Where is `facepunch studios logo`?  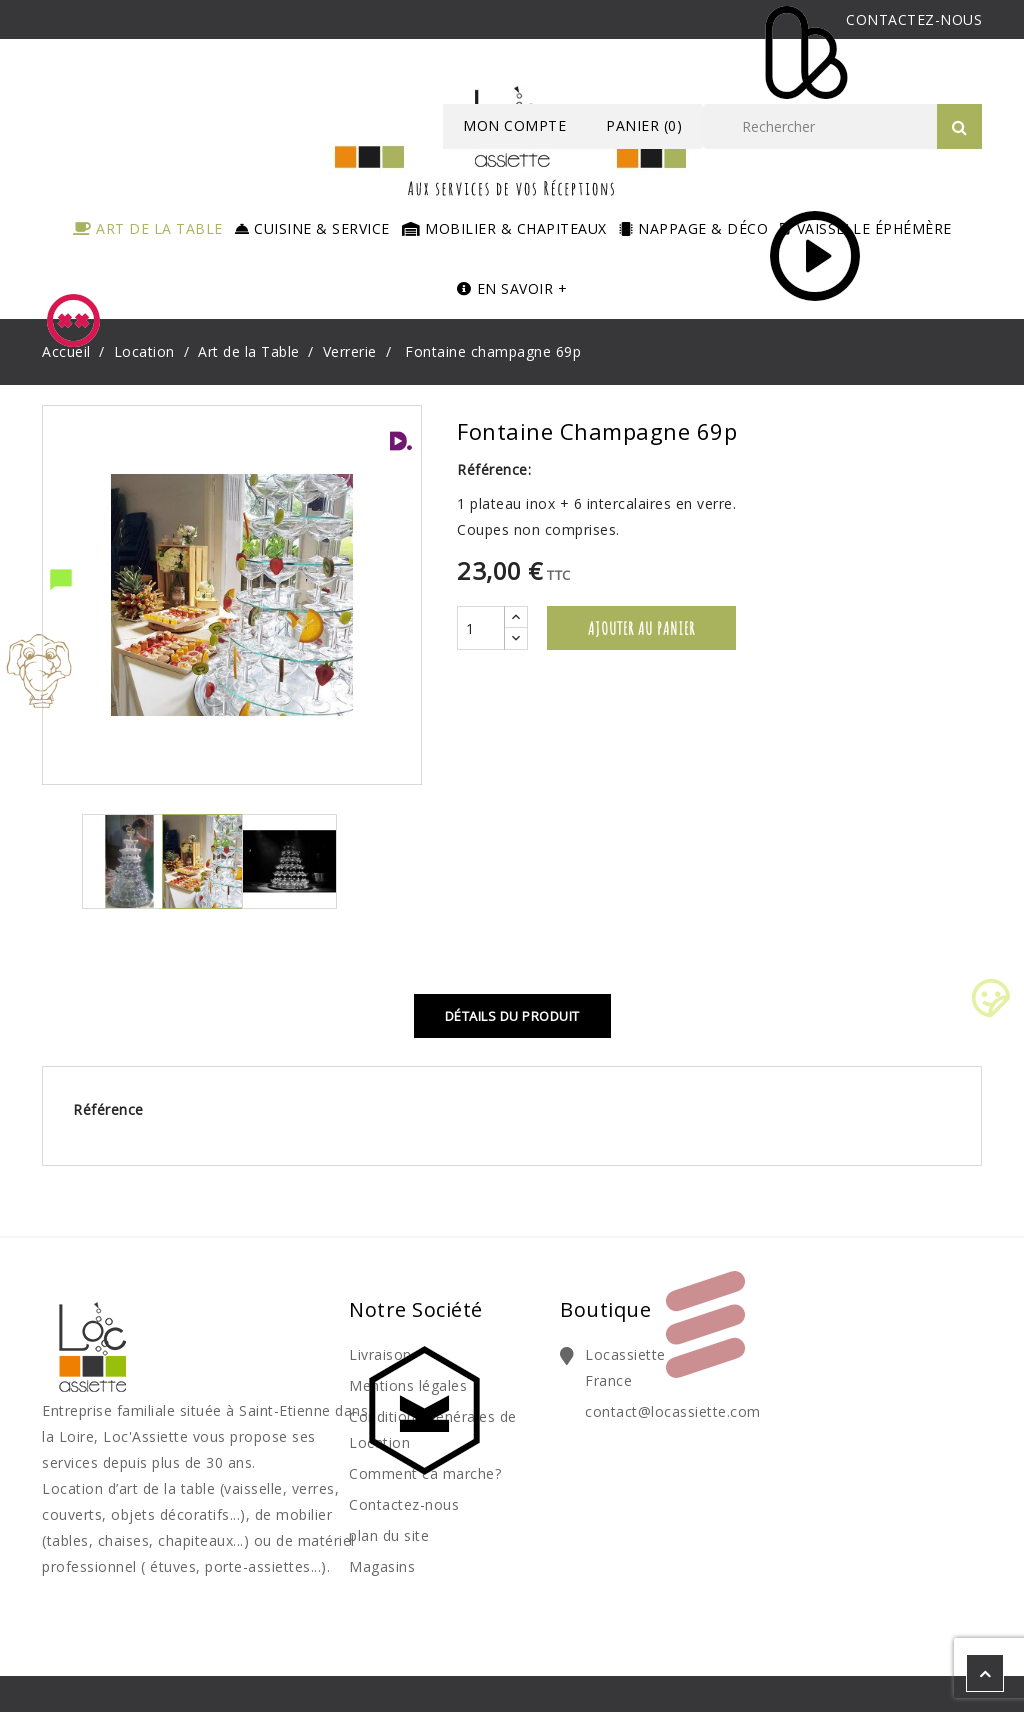 facepunch studios logo is located at coordinates (73, 320).